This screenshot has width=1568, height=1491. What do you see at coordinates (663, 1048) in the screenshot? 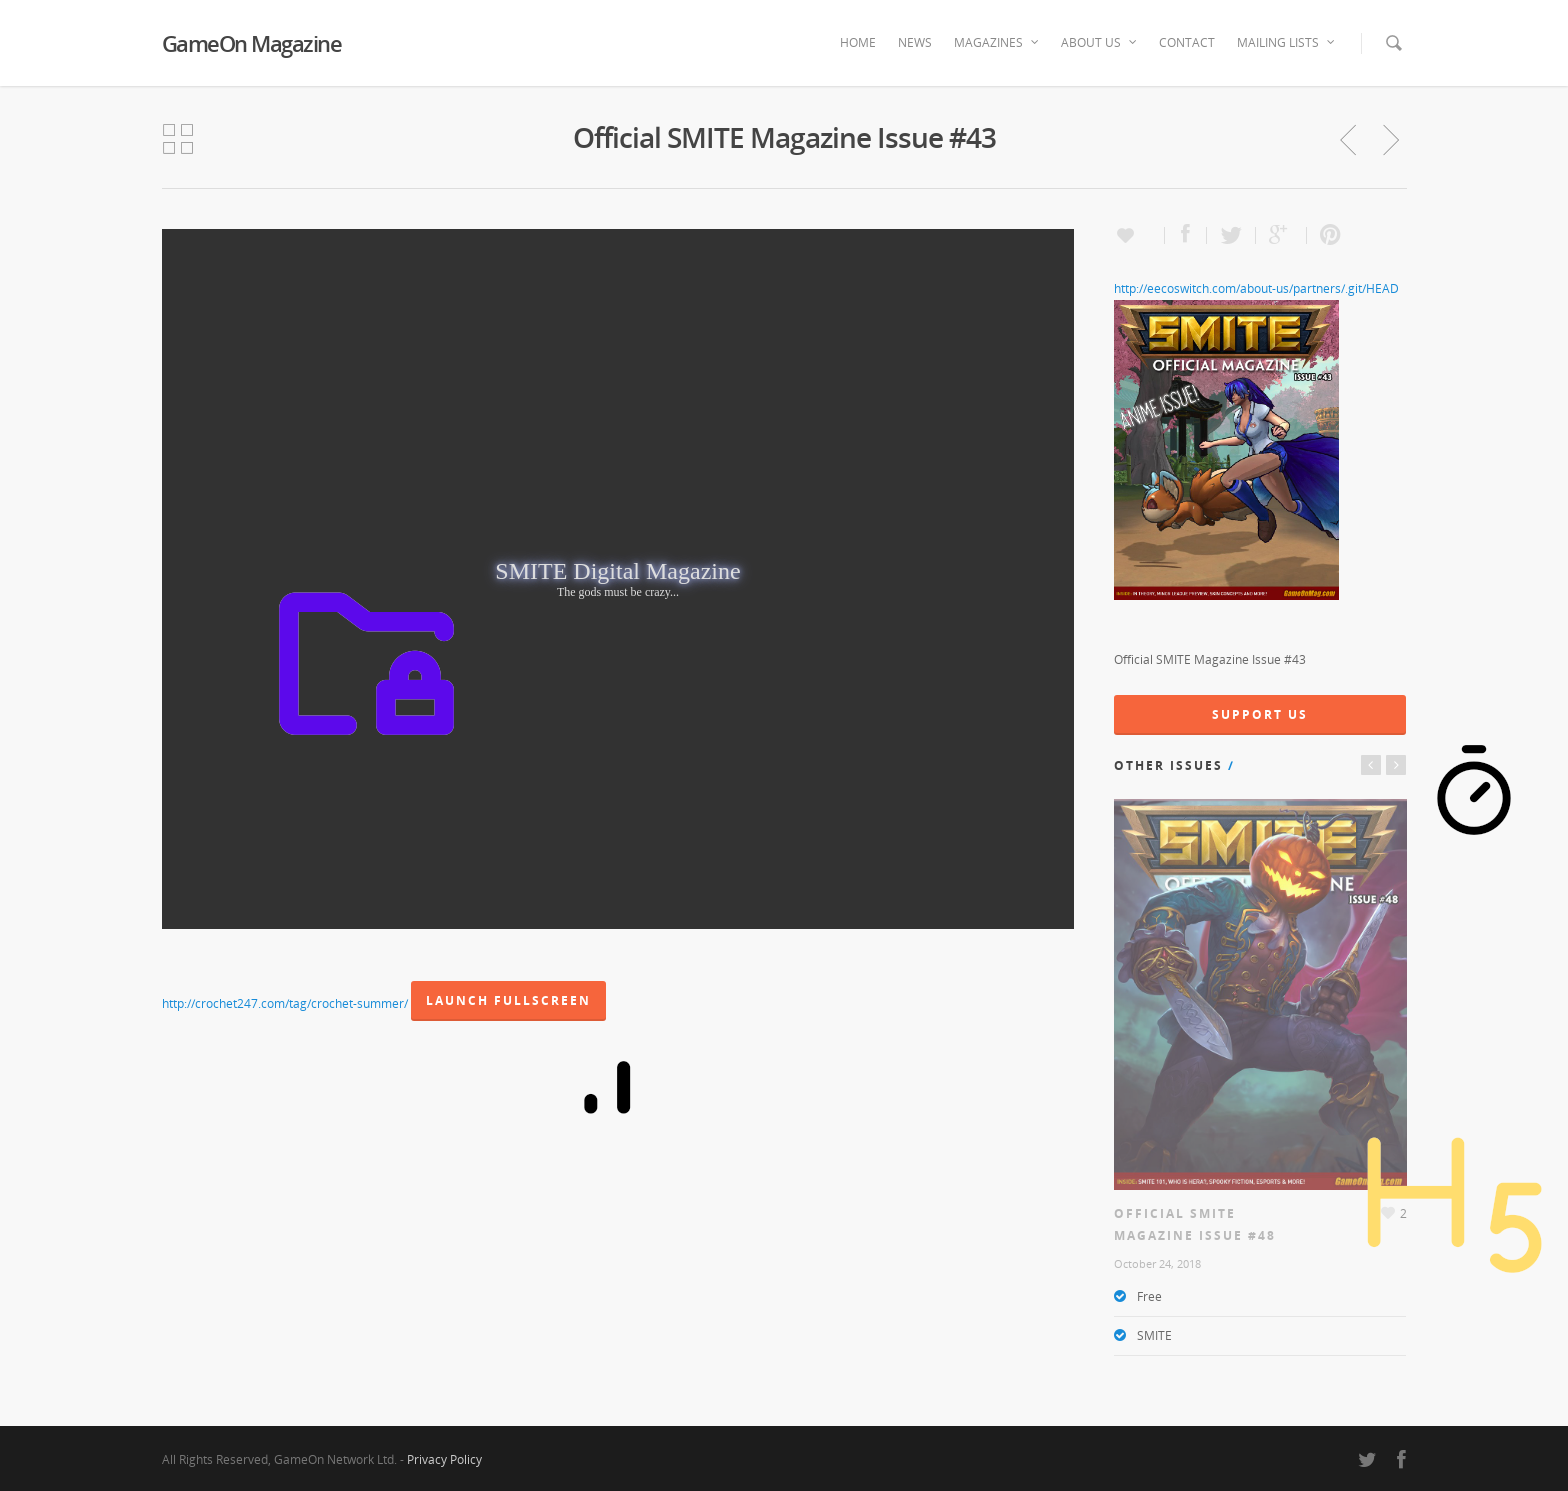
I see `indicates weak cellular network signal` at bounding box center [663, 1048].